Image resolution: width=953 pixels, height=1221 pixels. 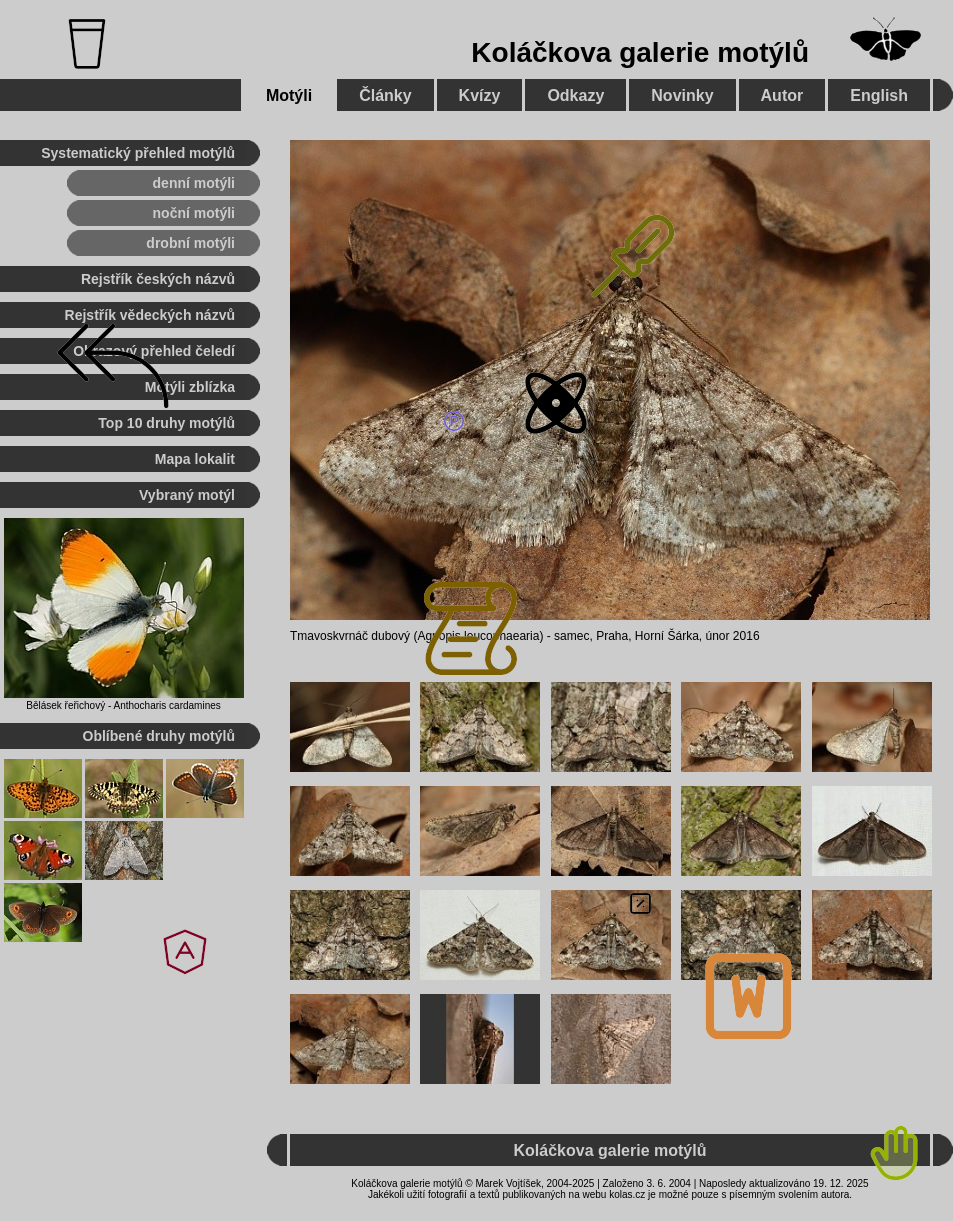 What do you see at coordinates (454, 421) in the screenshot?
I see `find nearby parking locations` at bounding box center [454, 421].